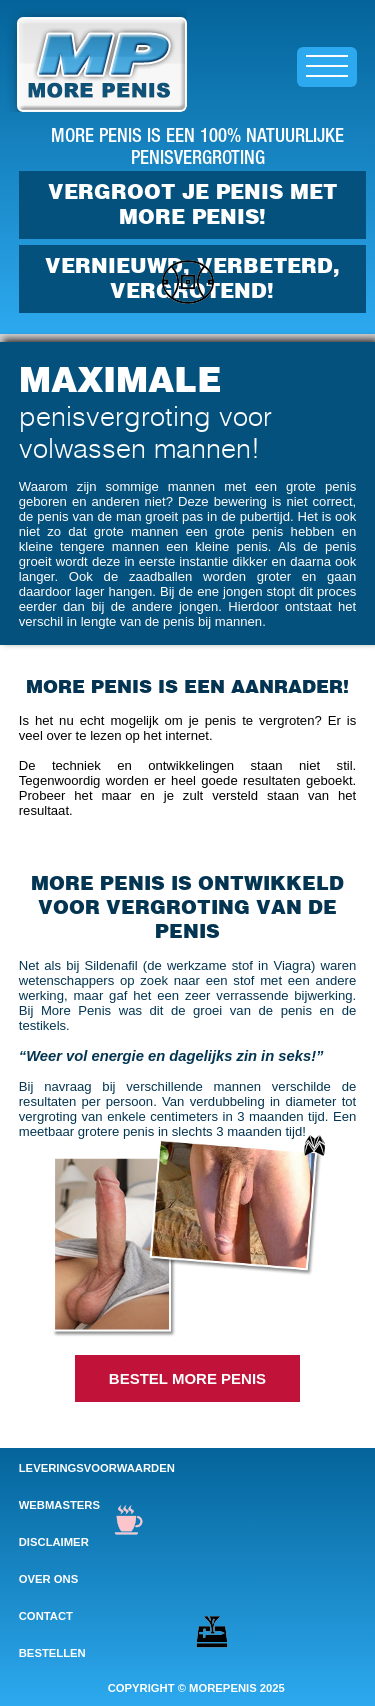 The image size is (375, 1706). I want to click on craft or forge a new sword, so click(212, 1632).